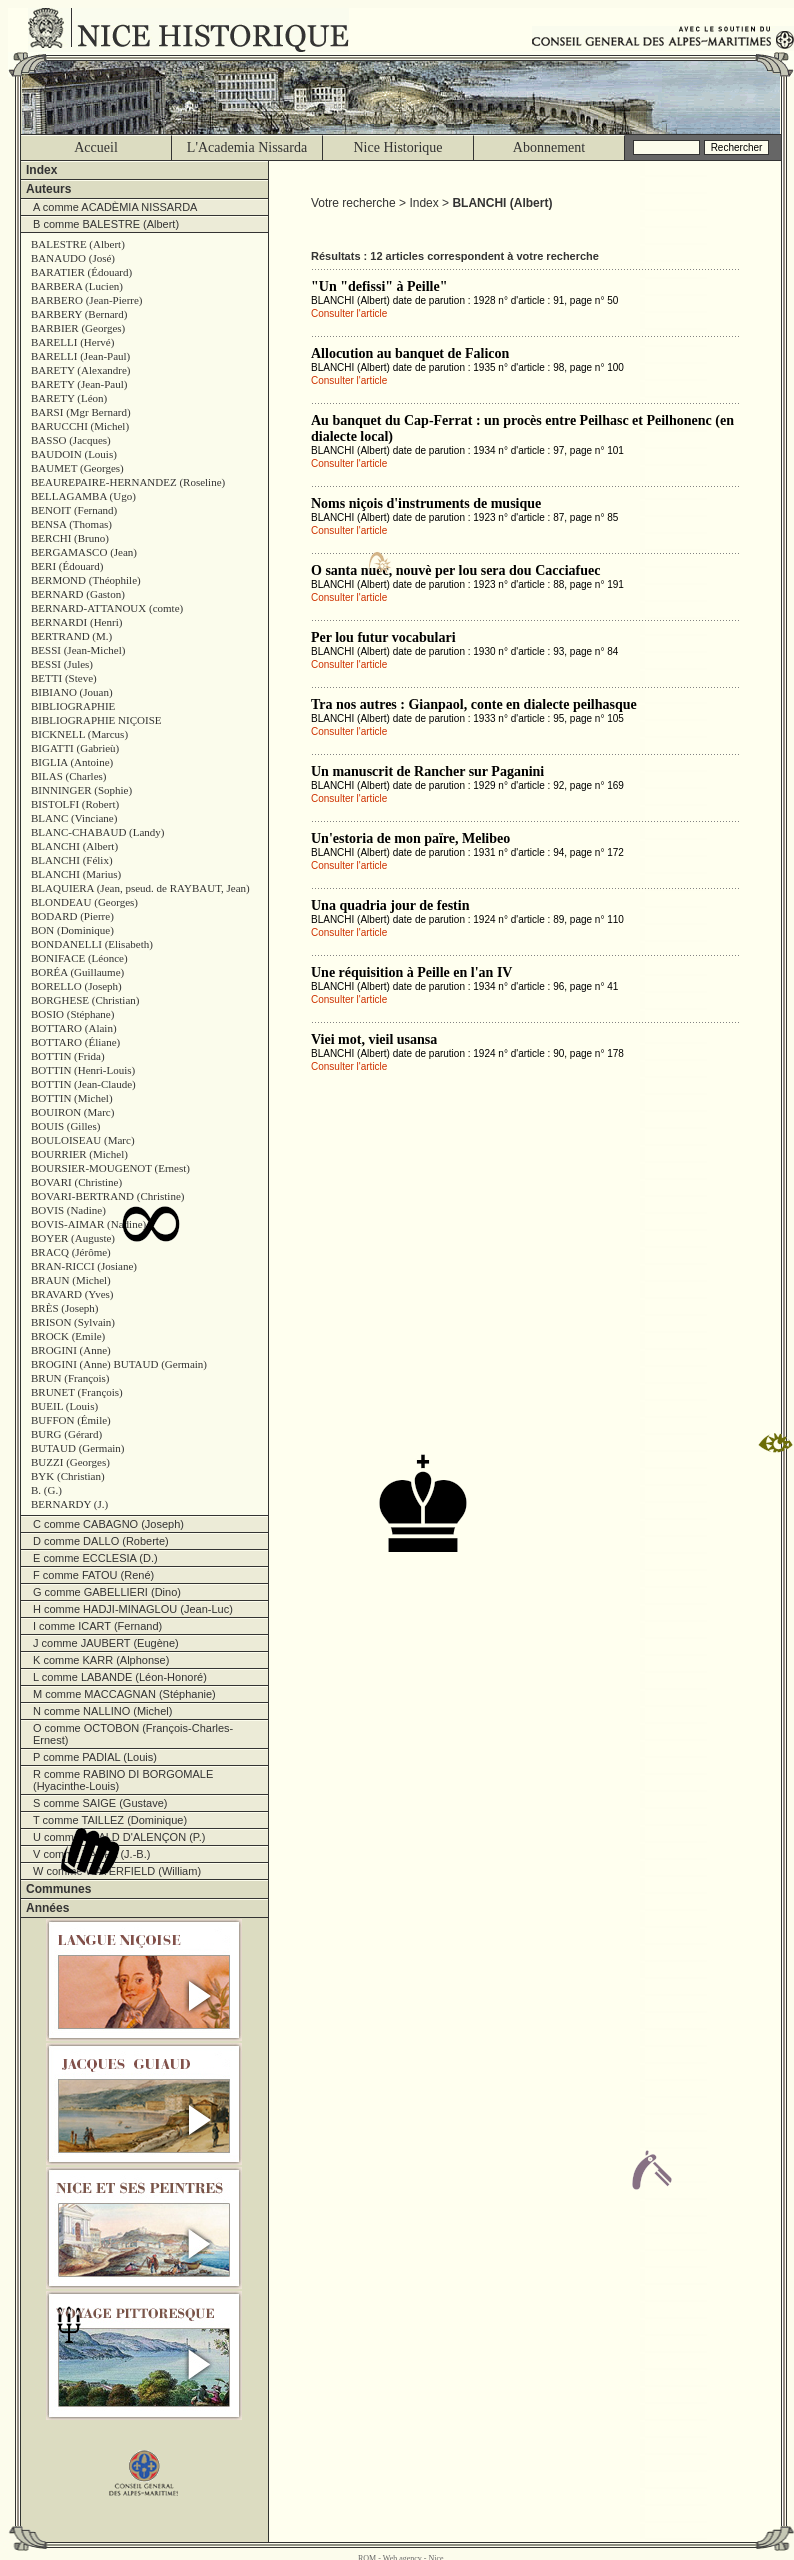 Image resolution: width=794 pixels, height=2560 pixels. What do you see at coordinates (423, 1501) in the screenshot?
I see `select the king piece in a chess game` at bounding box center [423, 1501].